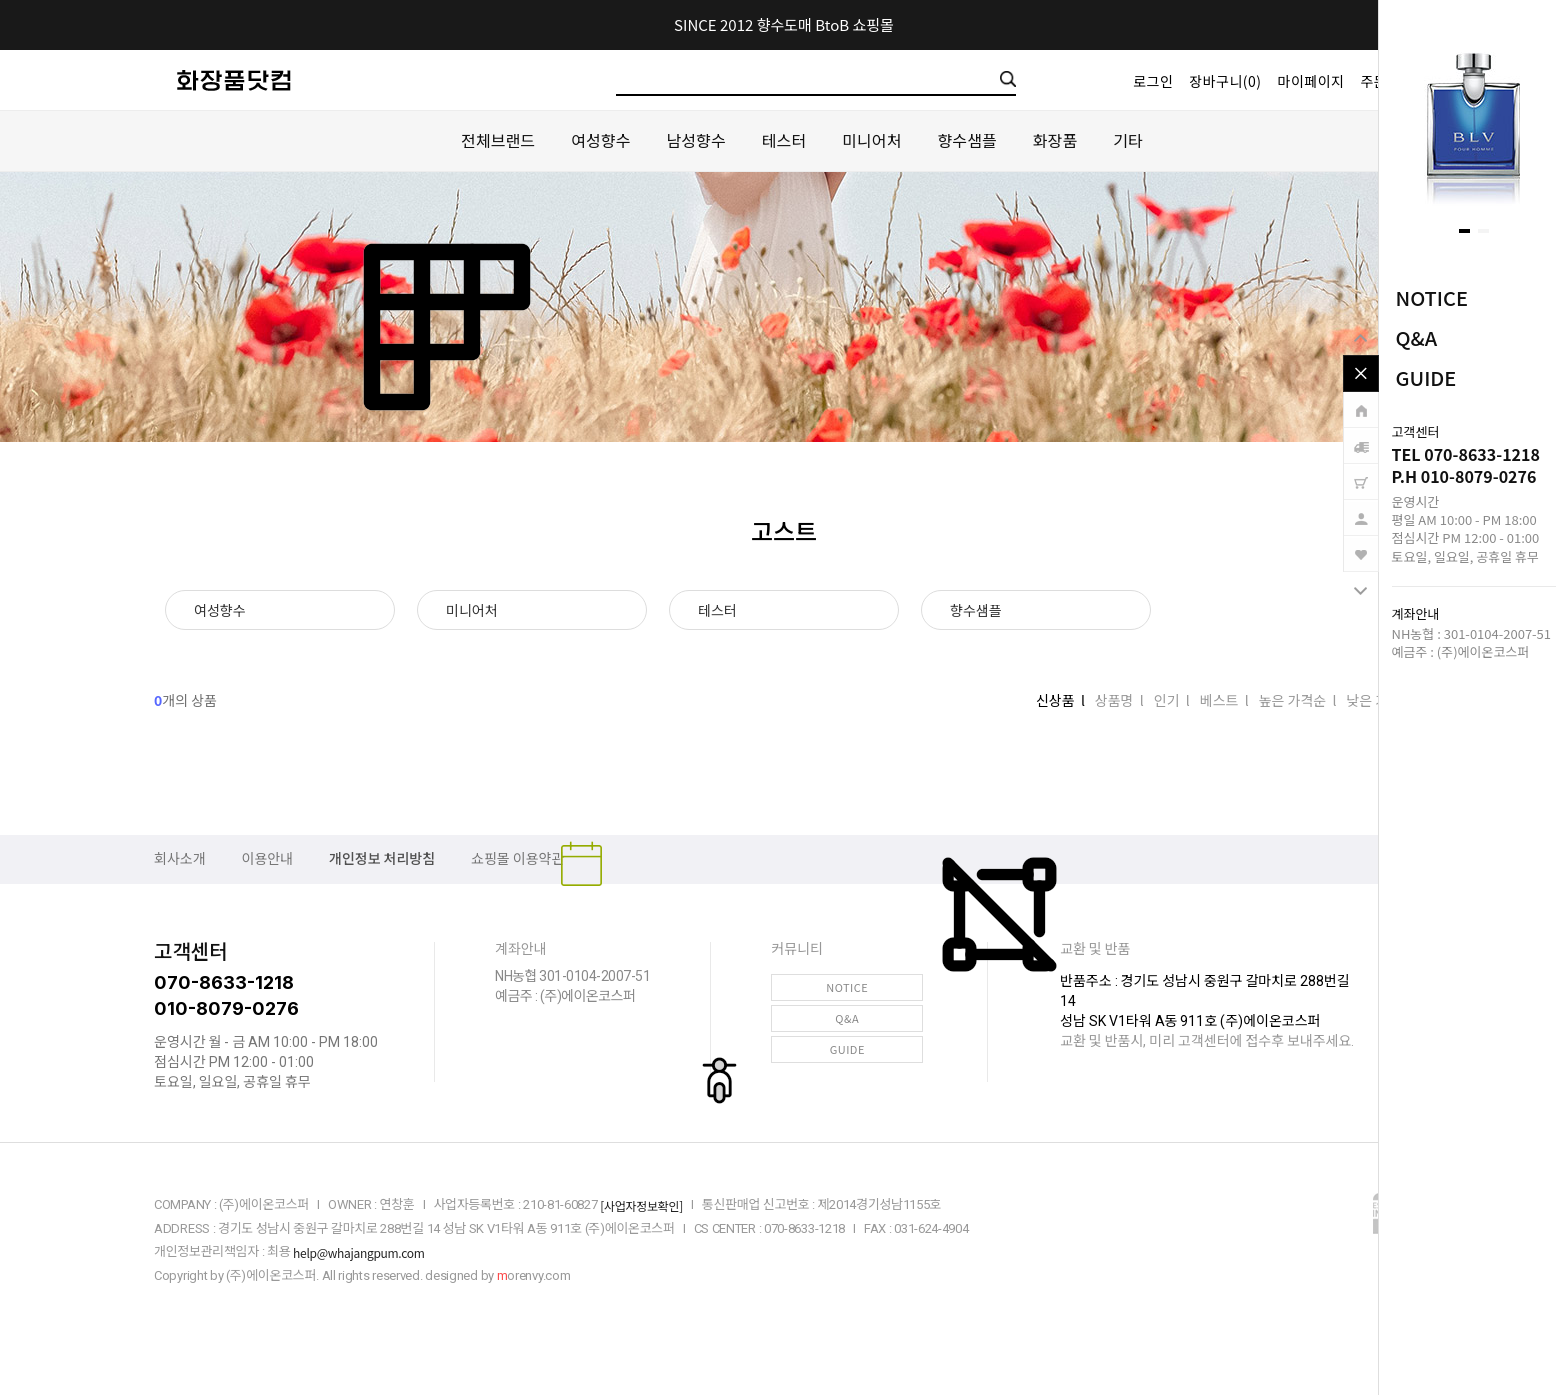 Image resolution: width=1568 pixels, height=1395 pixels. What do you see at coordinates (581, 865) in the screenshot?
I see `view calendar or schedule` at bounding box center [581, 865].